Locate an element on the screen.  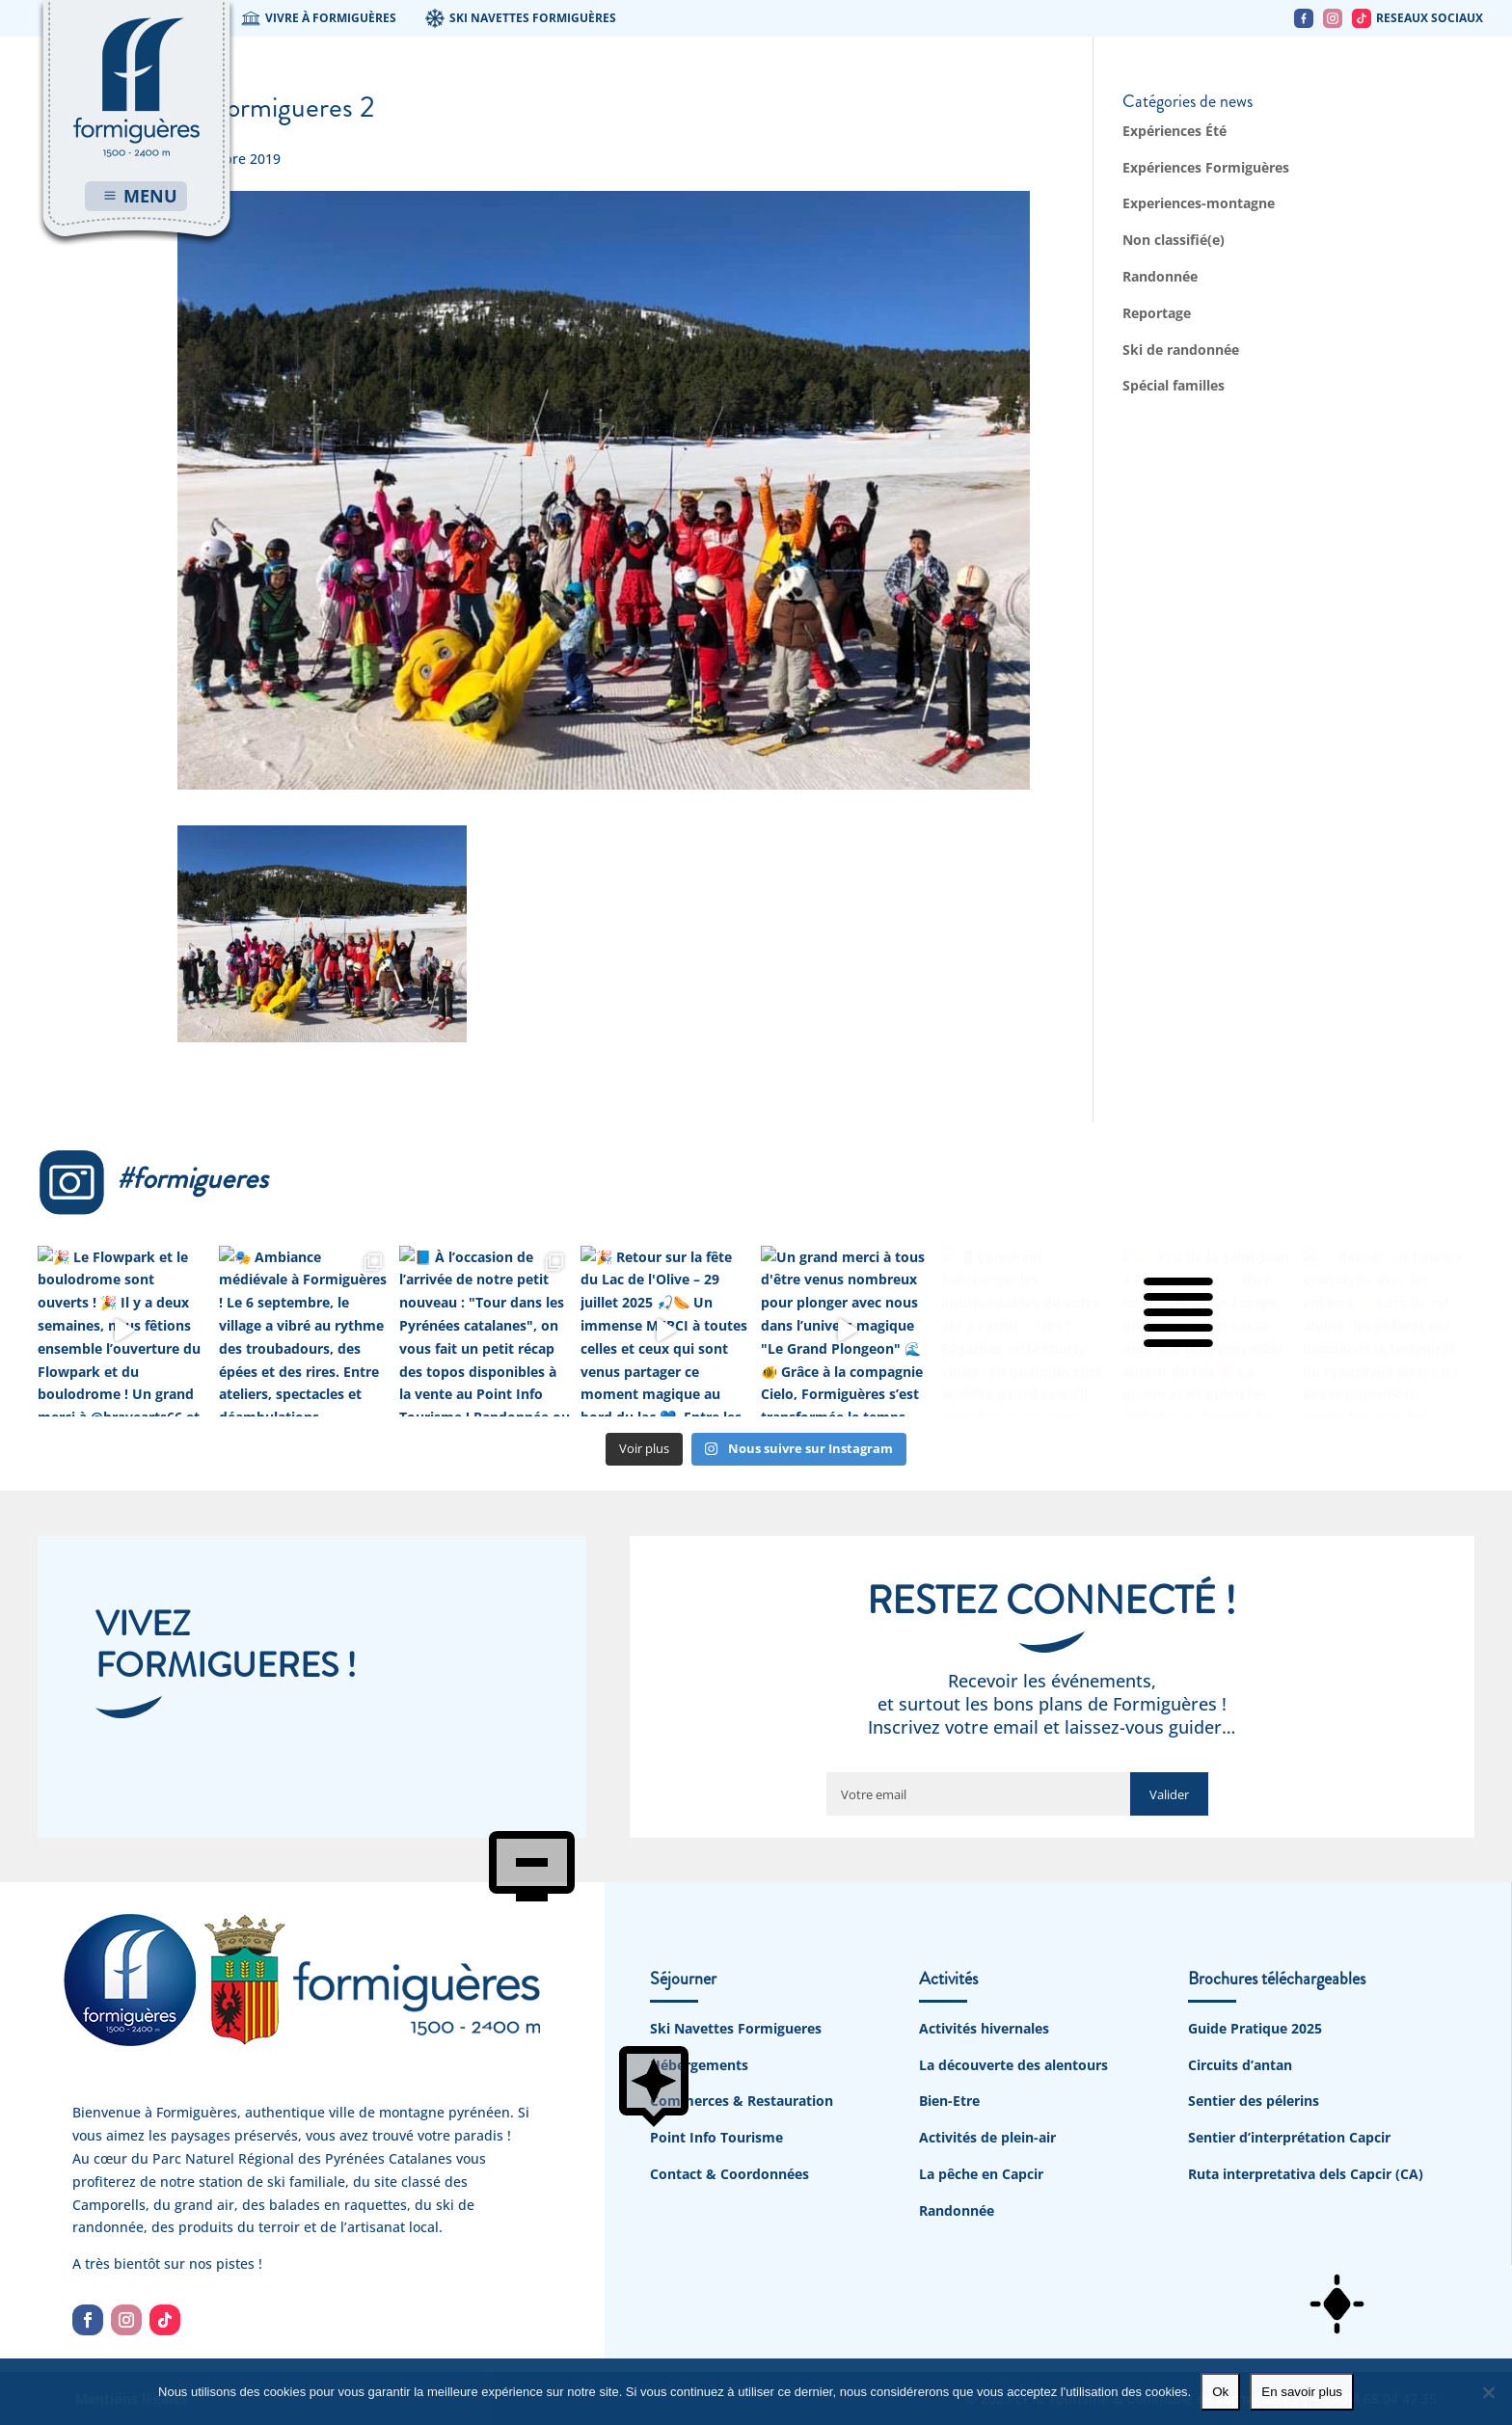
center-align keyframes on the timeline is located at coordinates (1336, 2304).